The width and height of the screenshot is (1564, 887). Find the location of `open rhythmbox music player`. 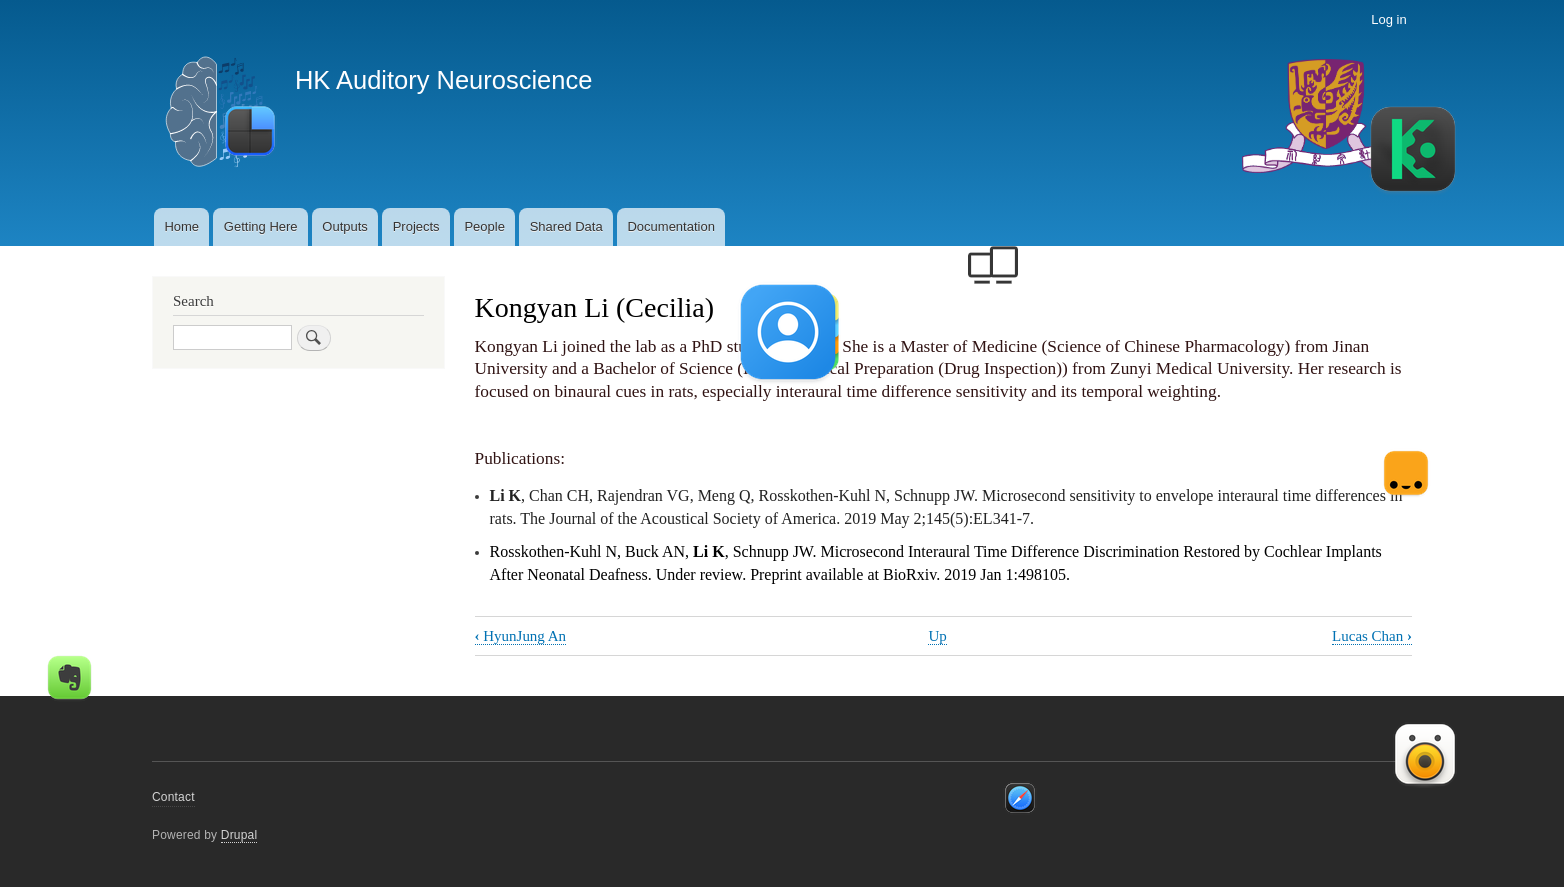

open rhythmbox music player is located at coordinates (1425, 754).